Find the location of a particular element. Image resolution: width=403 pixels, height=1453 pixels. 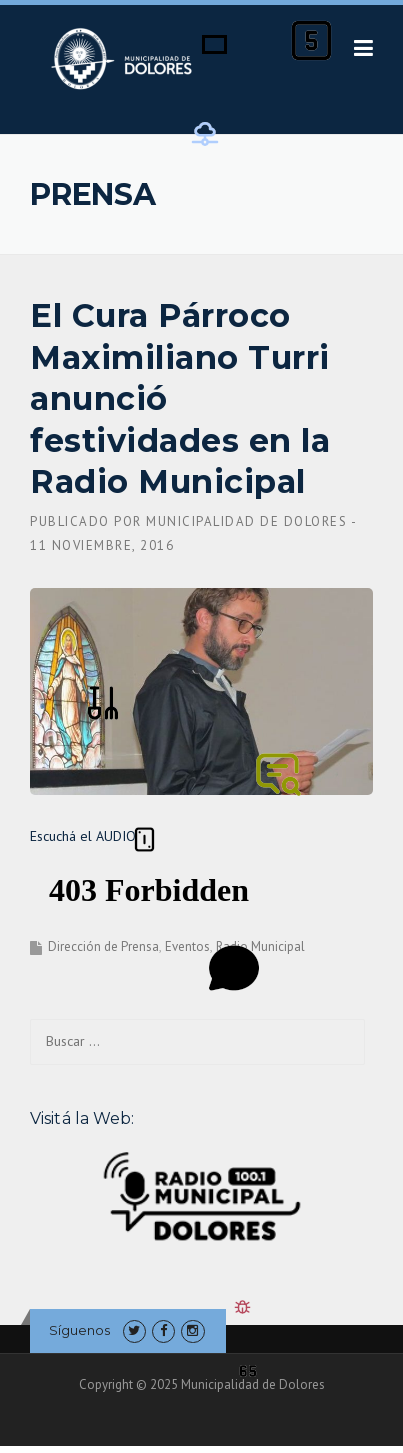

play a card game is located at coordinates (144, 839).